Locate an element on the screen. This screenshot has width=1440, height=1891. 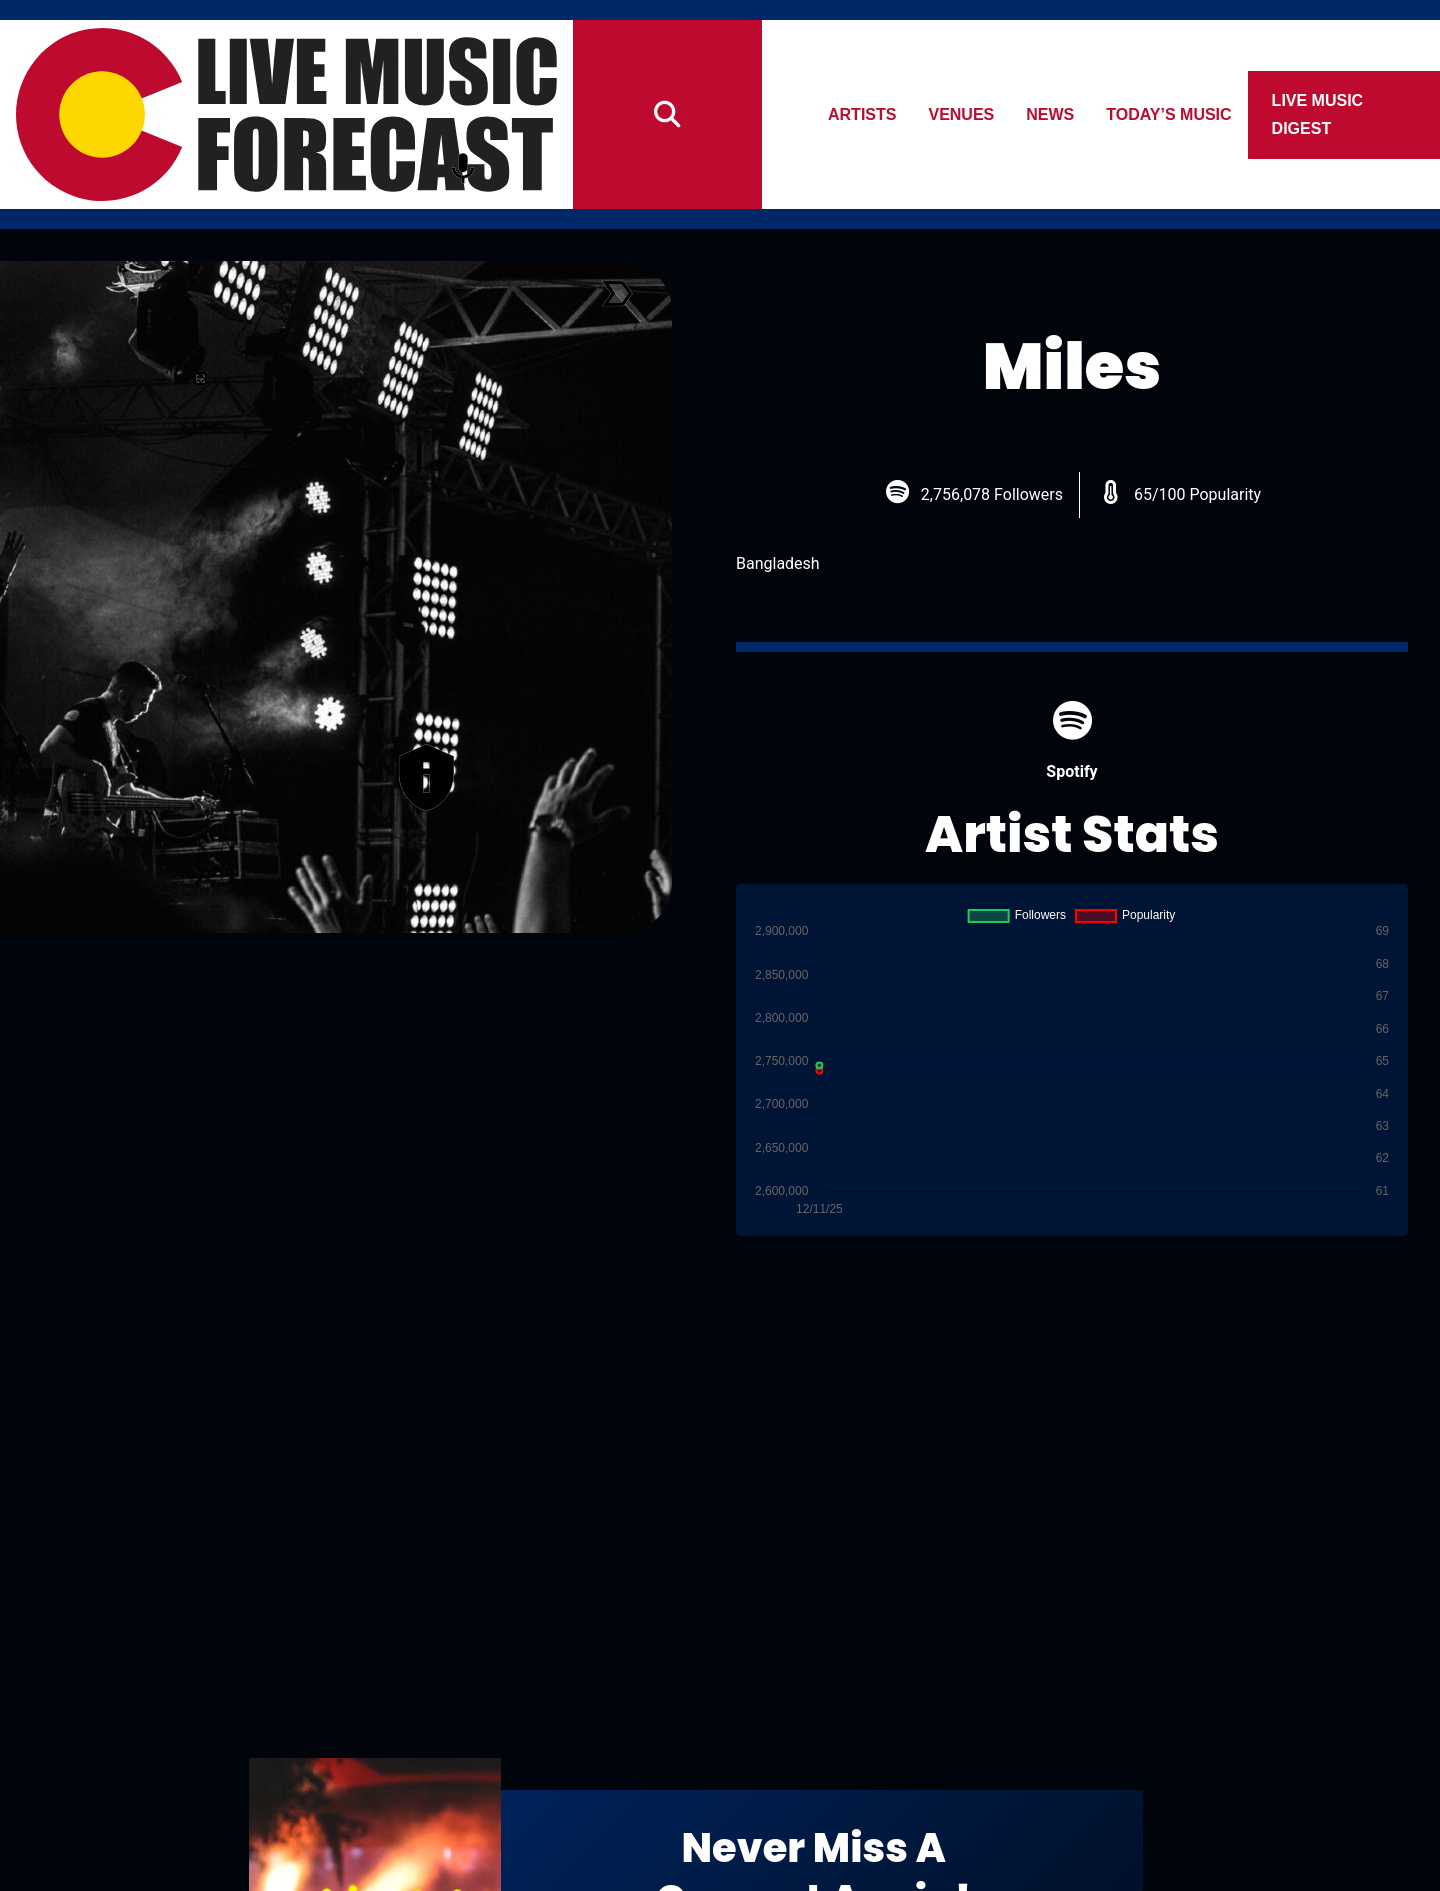
mark as important or priority is located at coordinates (616, 293).